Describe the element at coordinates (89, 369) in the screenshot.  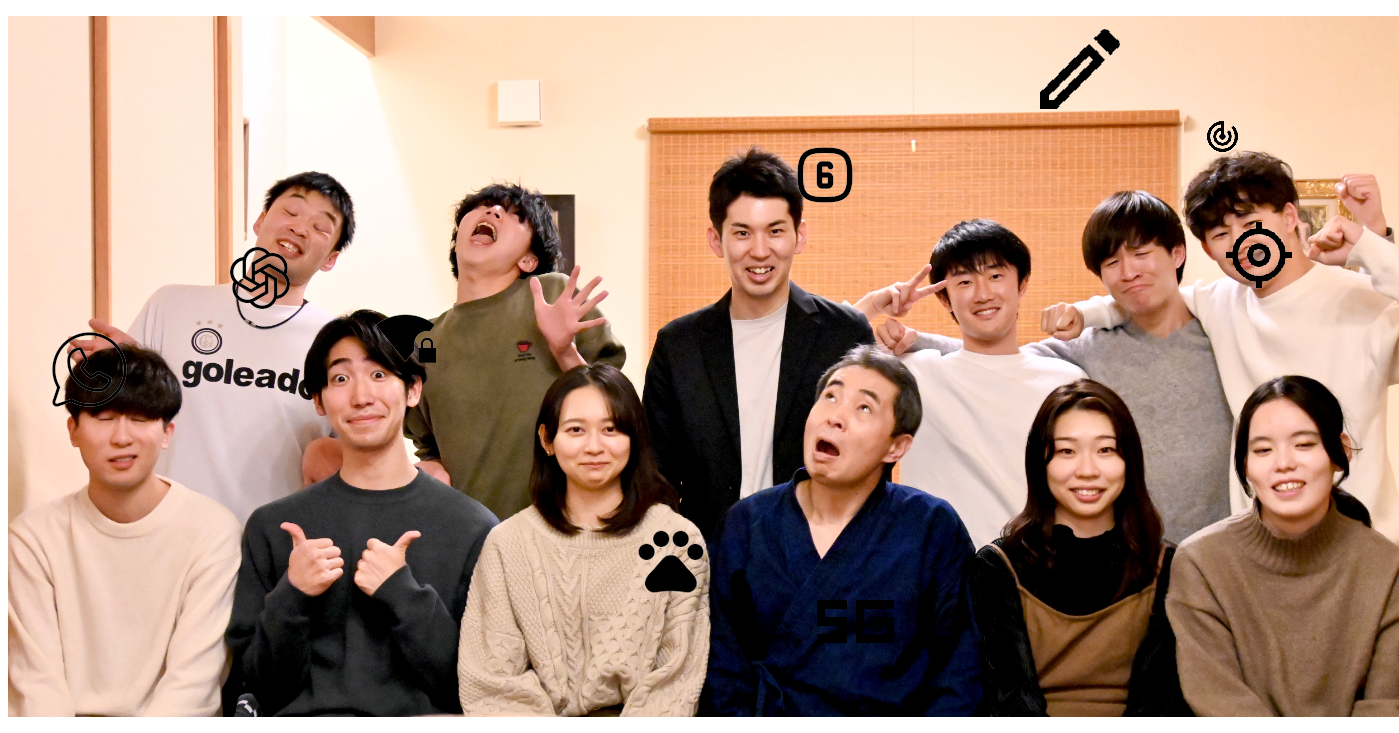
I see `open whatsapp messaging app` at that location.